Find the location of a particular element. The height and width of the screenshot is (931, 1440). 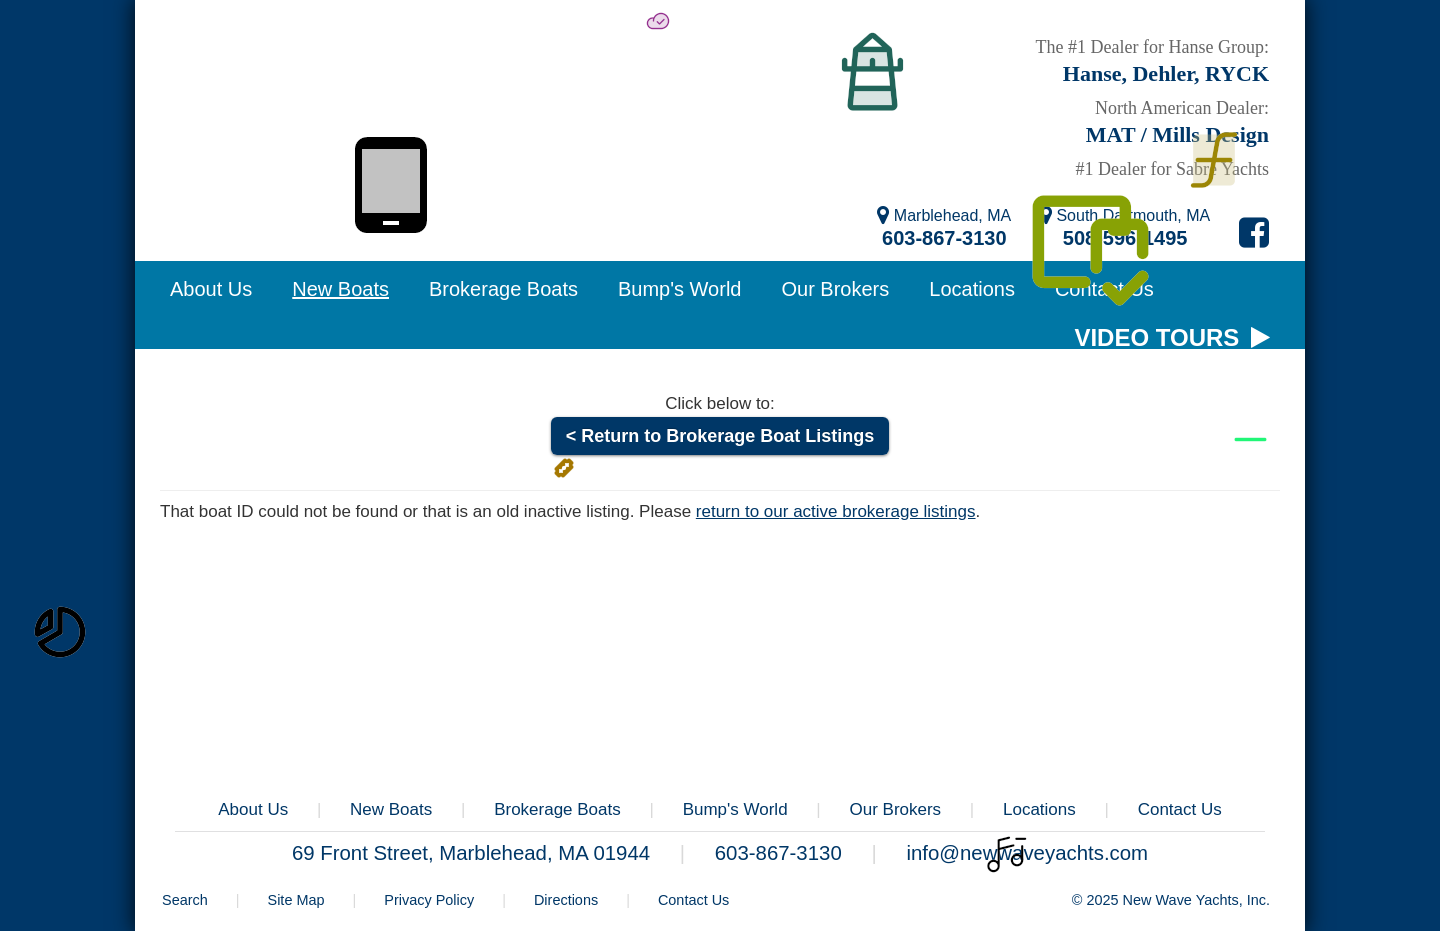

decrease quantity or value is located at coordinates (1250, 439).